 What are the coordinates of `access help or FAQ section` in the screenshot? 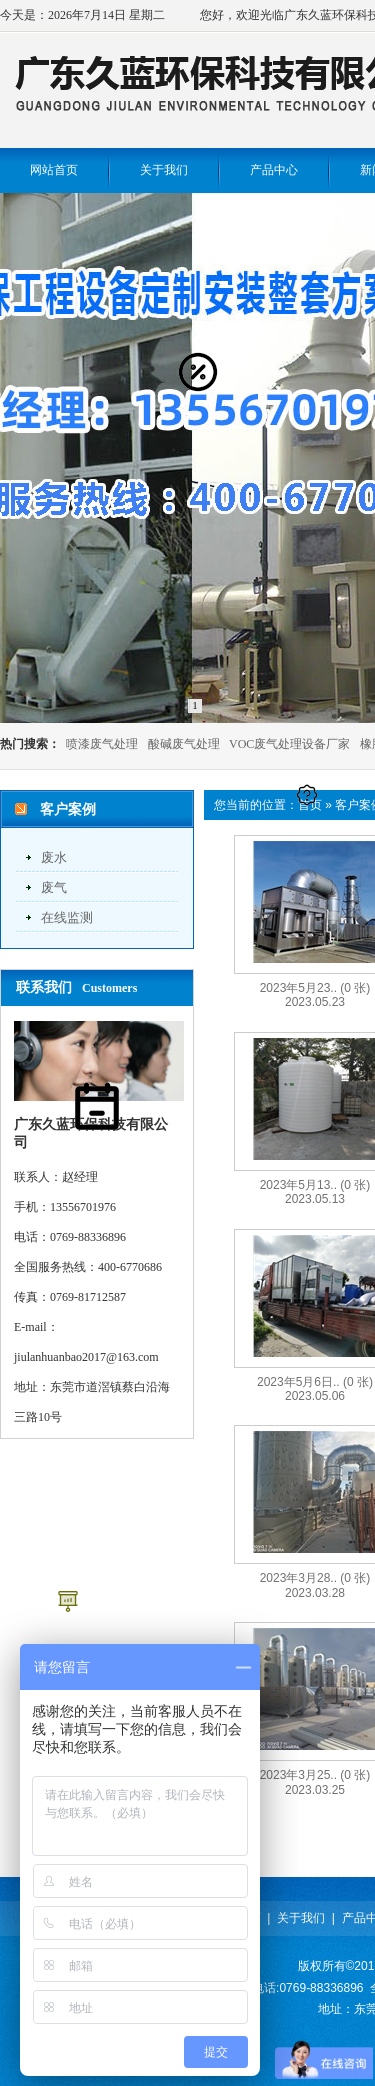 It's located at (307, 795).